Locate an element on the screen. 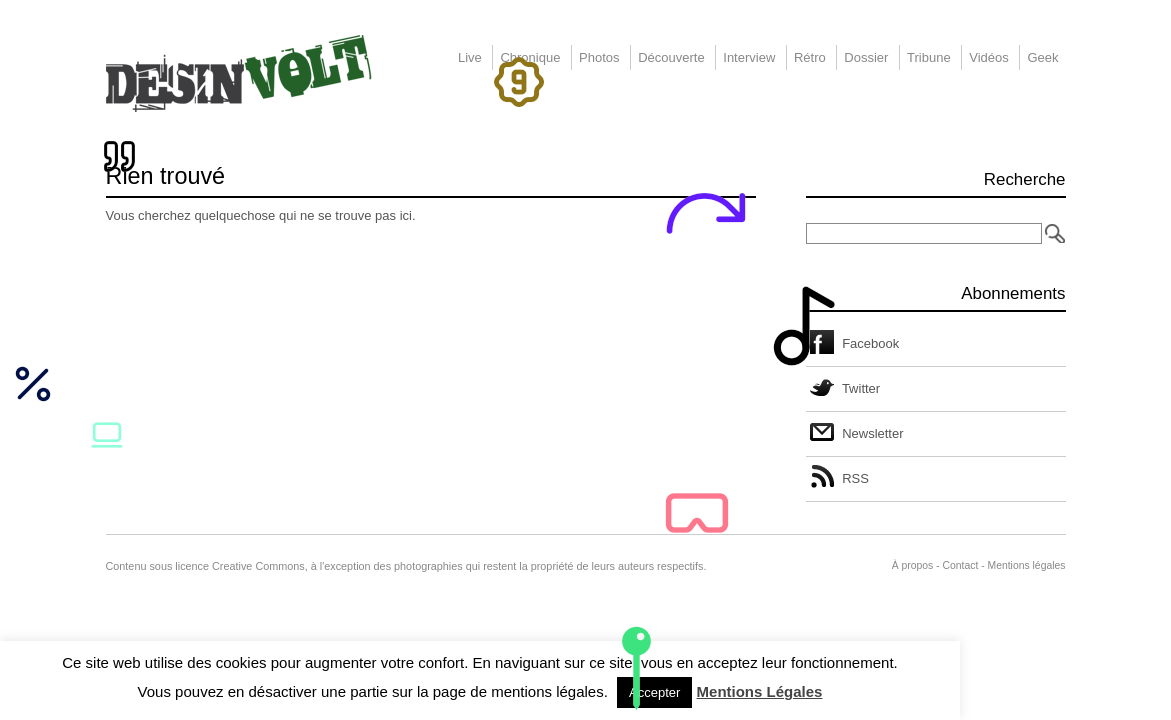 The image size is (1171, 720). switch to desktop view is located at coordinates (107, 435).